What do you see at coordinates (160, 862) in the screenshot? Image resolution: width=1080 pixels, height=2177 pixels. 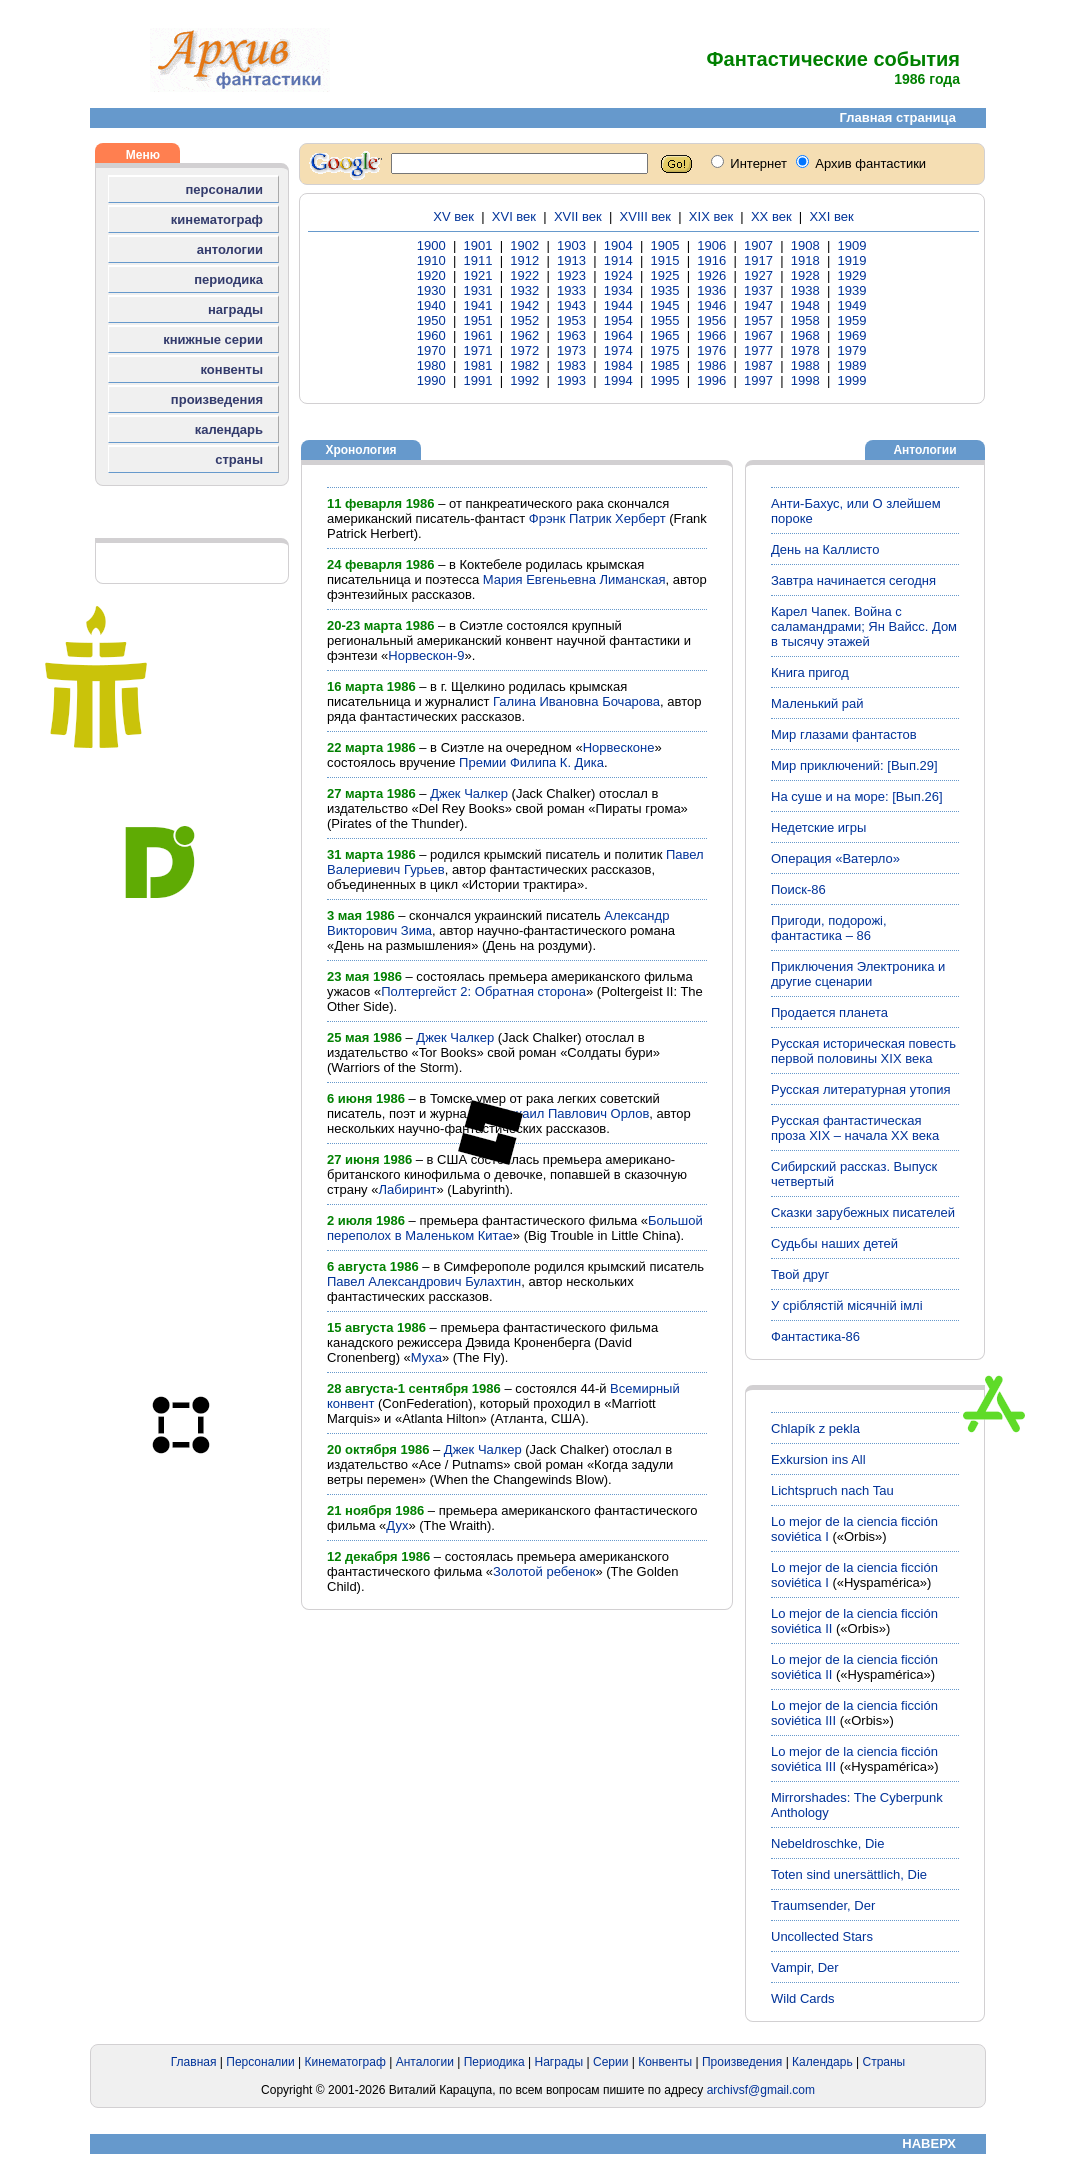 I see `open Dolibarr ERP/CRM application` at bounding box center [160, 862].